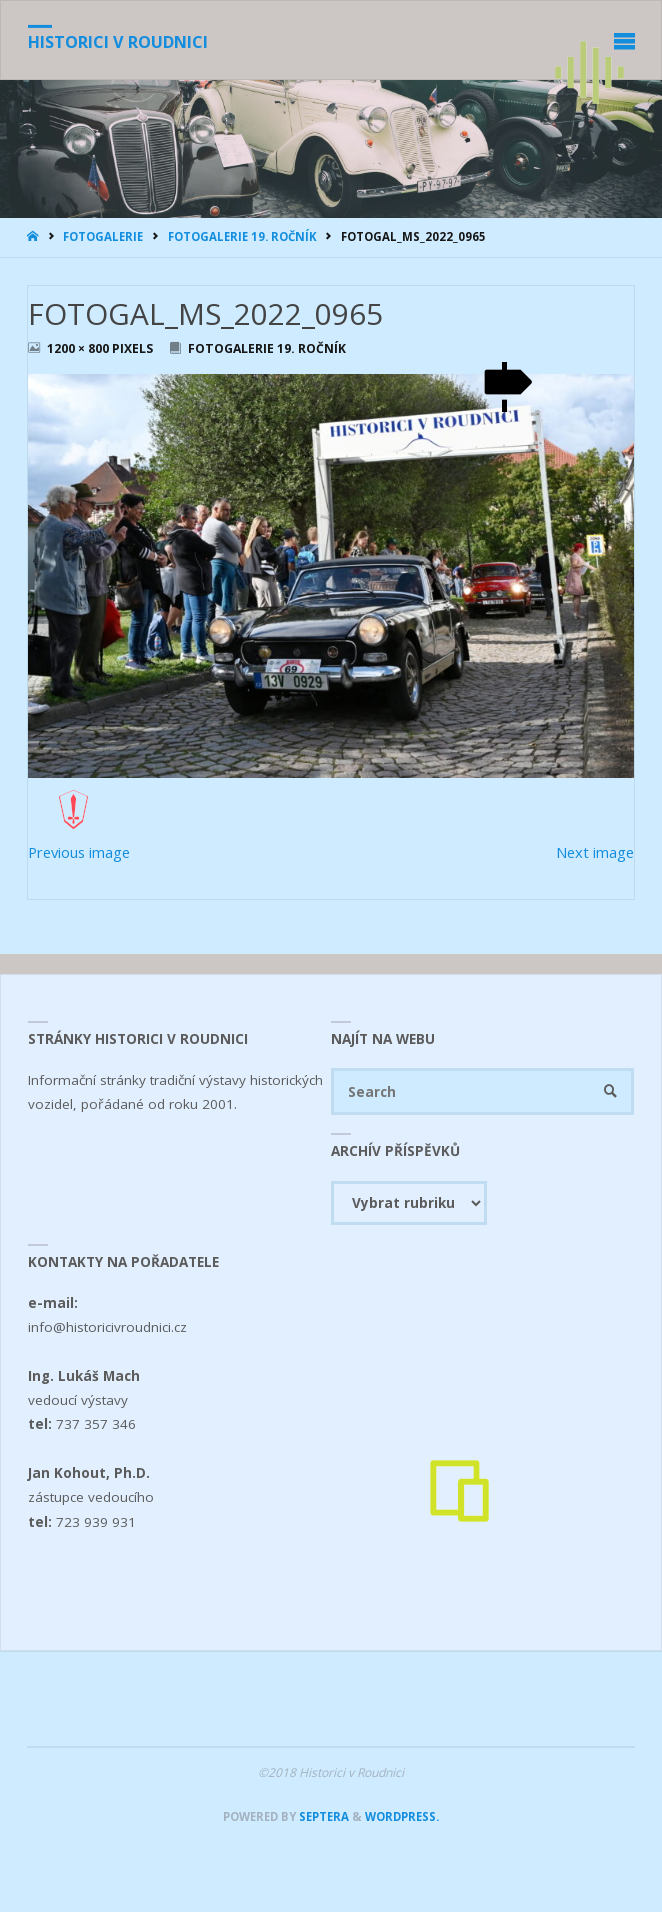  I want to click on voice recognition or audio waveform indicator, so click(589, 72).